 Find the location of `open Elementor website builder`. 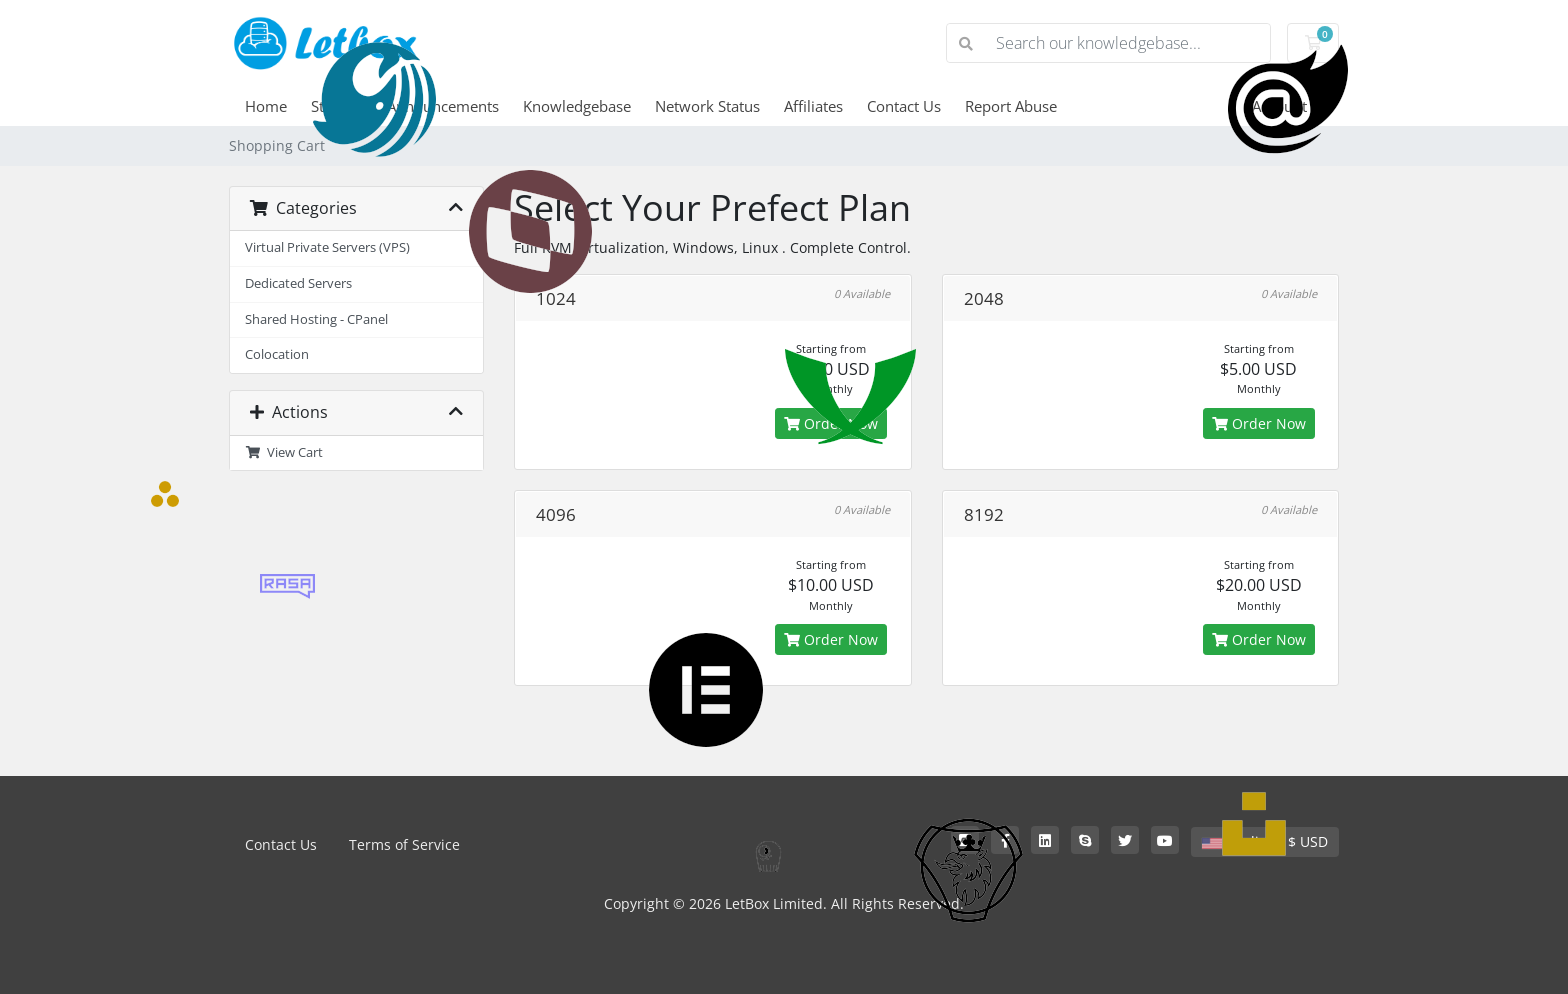

open Elementor website builder is located at coordinates (706, 690).